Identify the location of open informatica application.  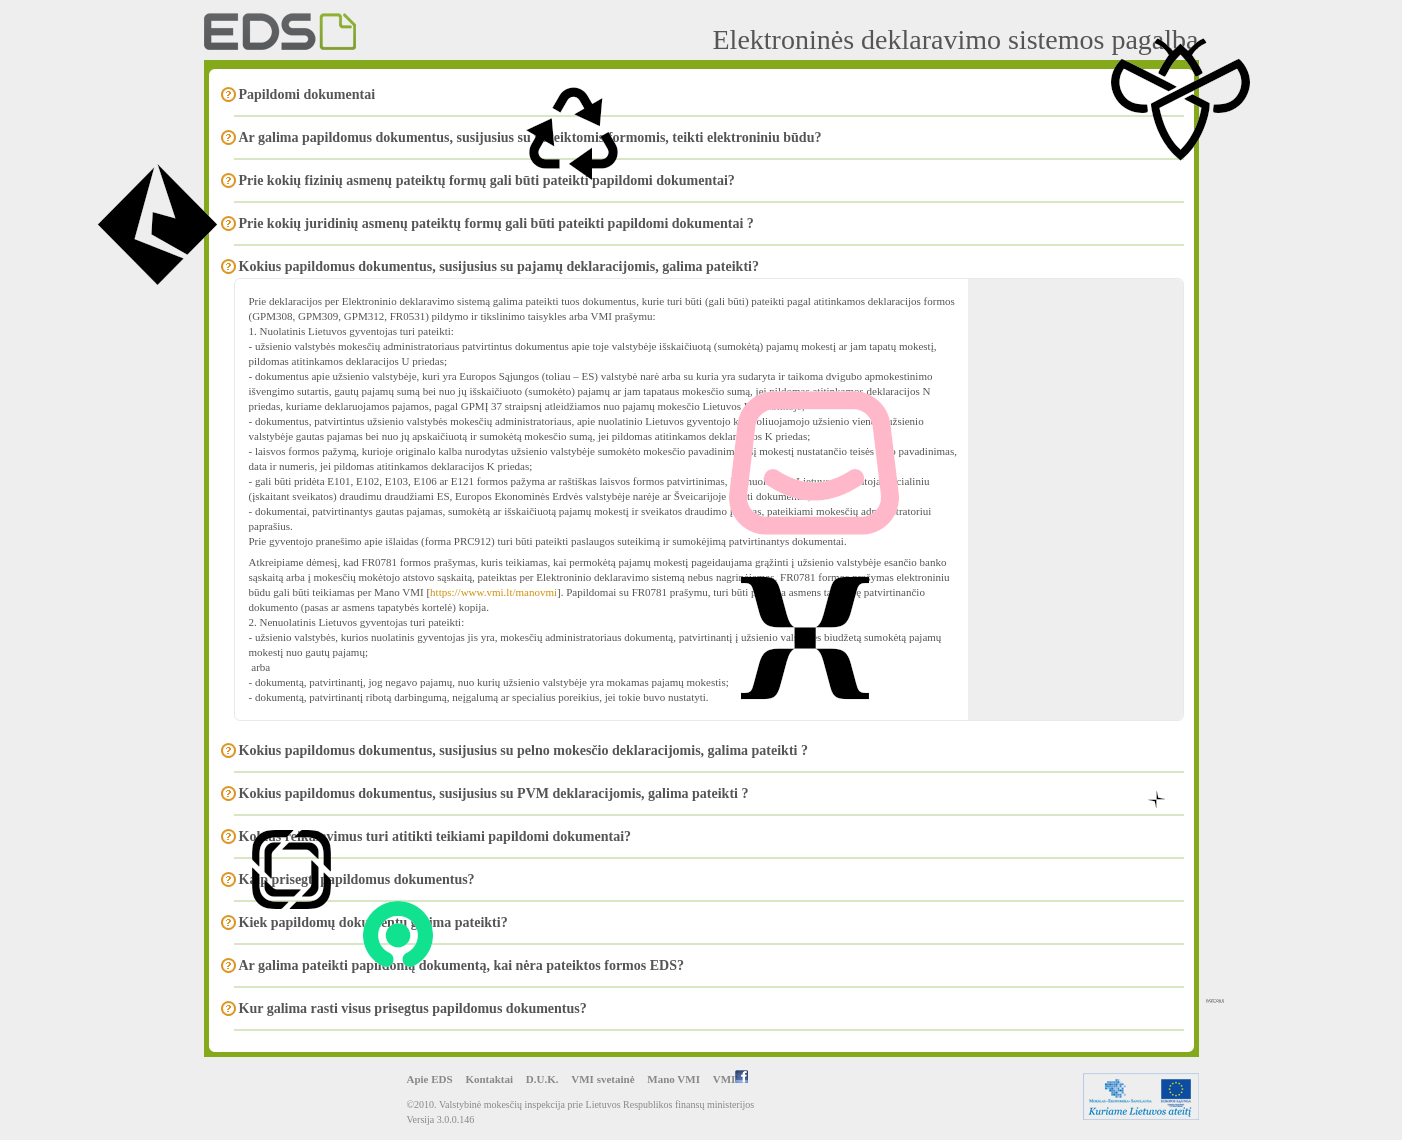
(157, 224).